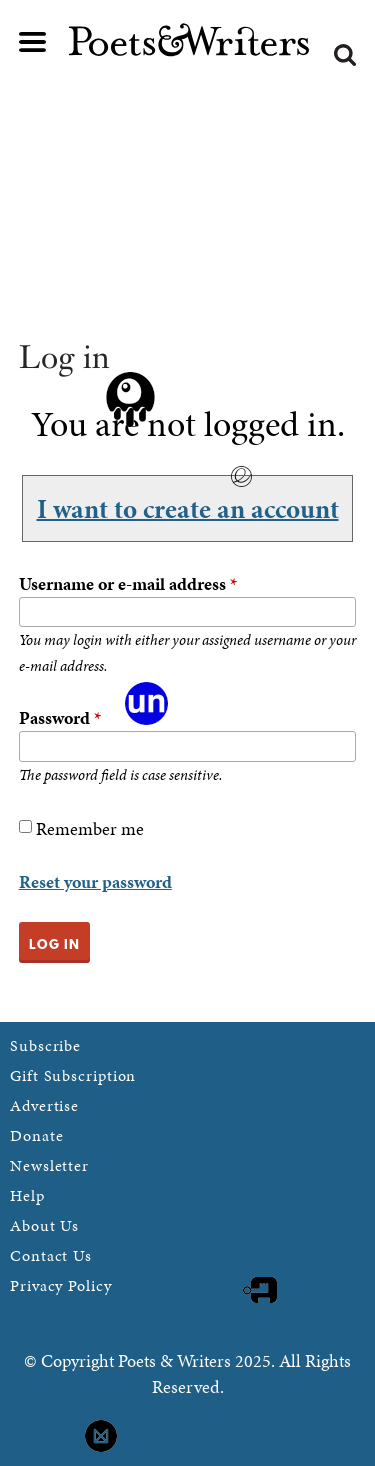 The height and width of the screenshot is (1466, 375). Describe the element at coordinates (241, 476) in the screenshot. I see `elementary OS branding logo` at that location.